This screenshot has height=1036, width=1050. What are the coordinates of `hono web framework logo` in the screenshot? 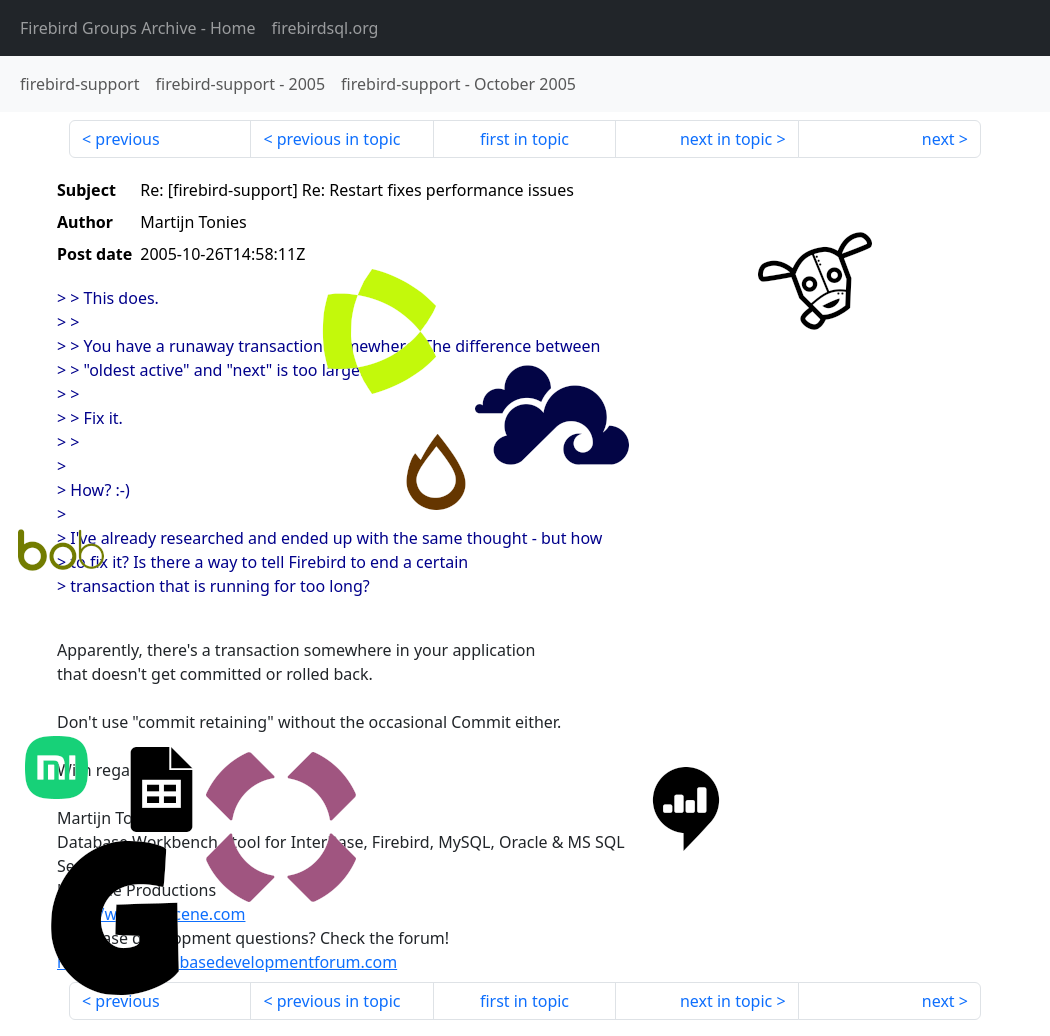 It's located at (436, 472).